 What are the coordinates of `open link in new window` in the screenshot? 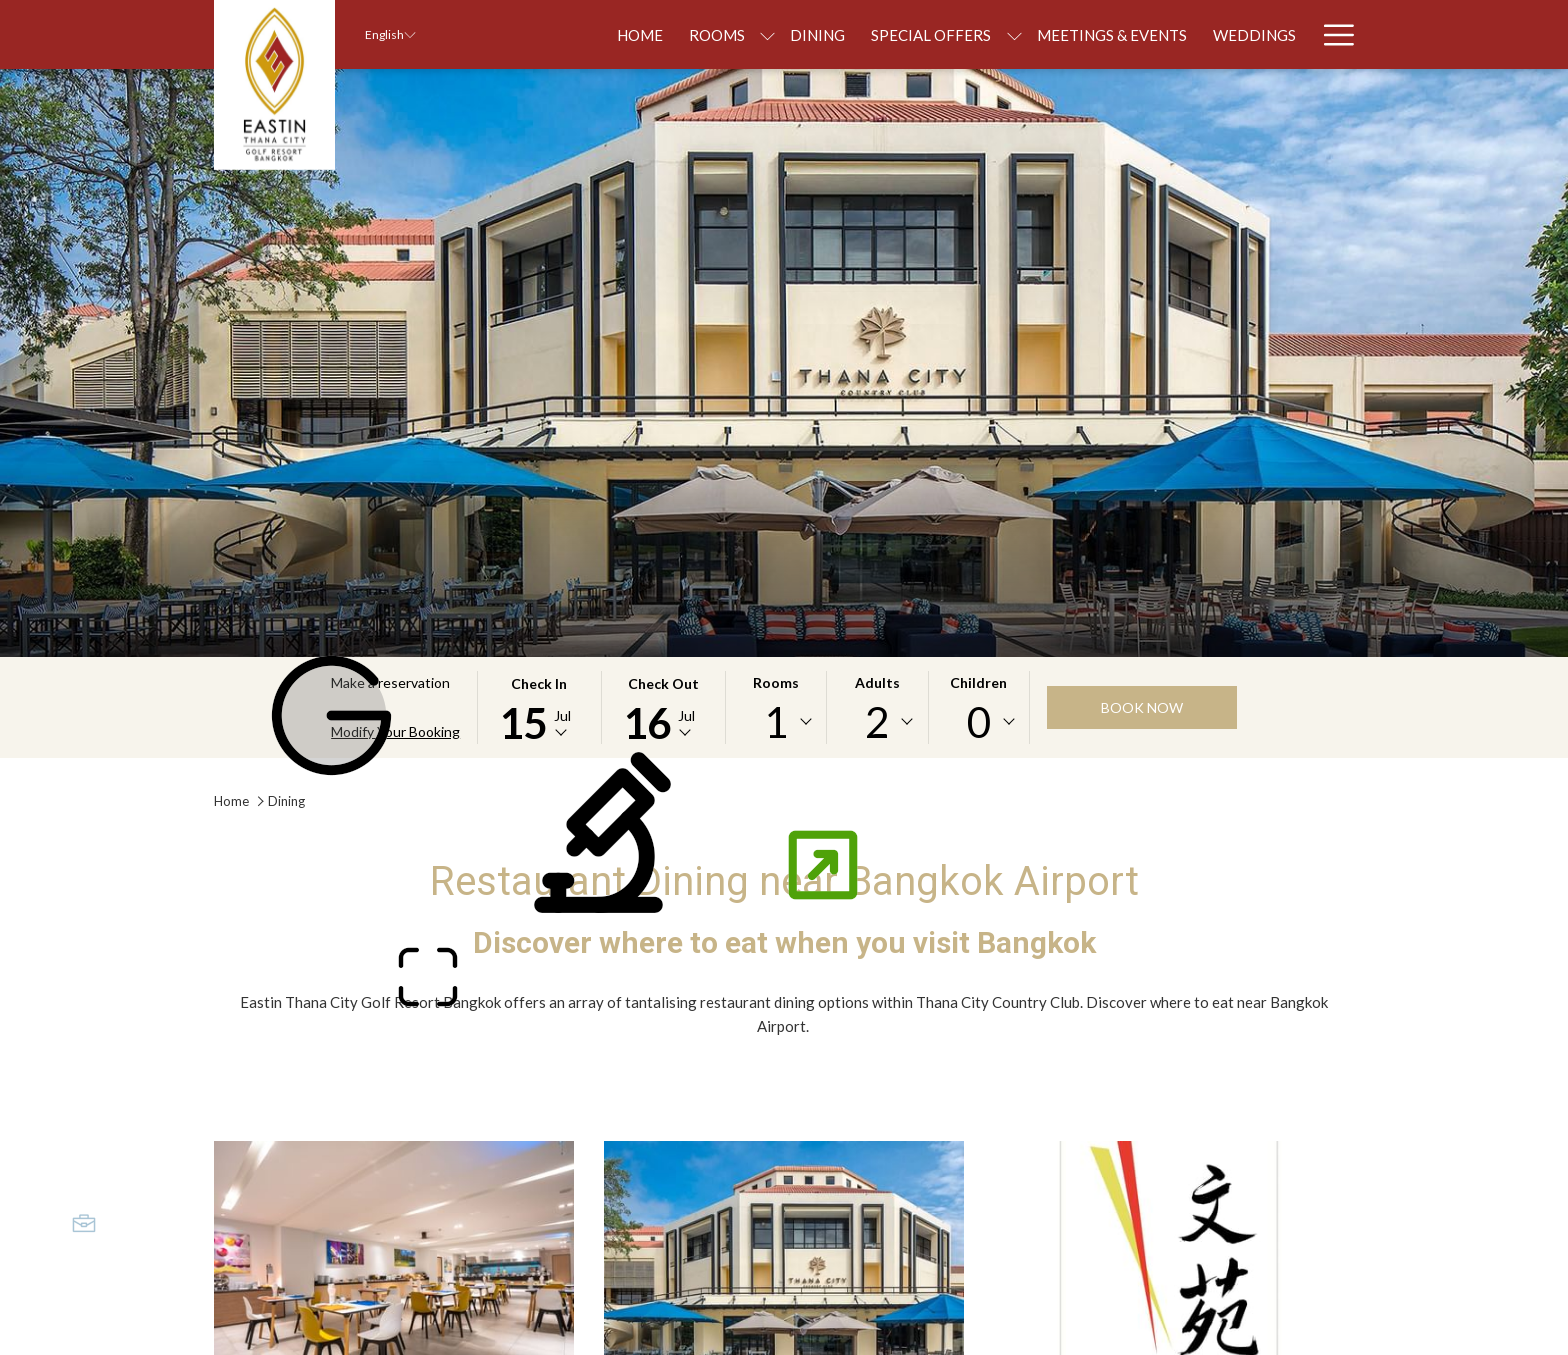 It's located at (823, 865).